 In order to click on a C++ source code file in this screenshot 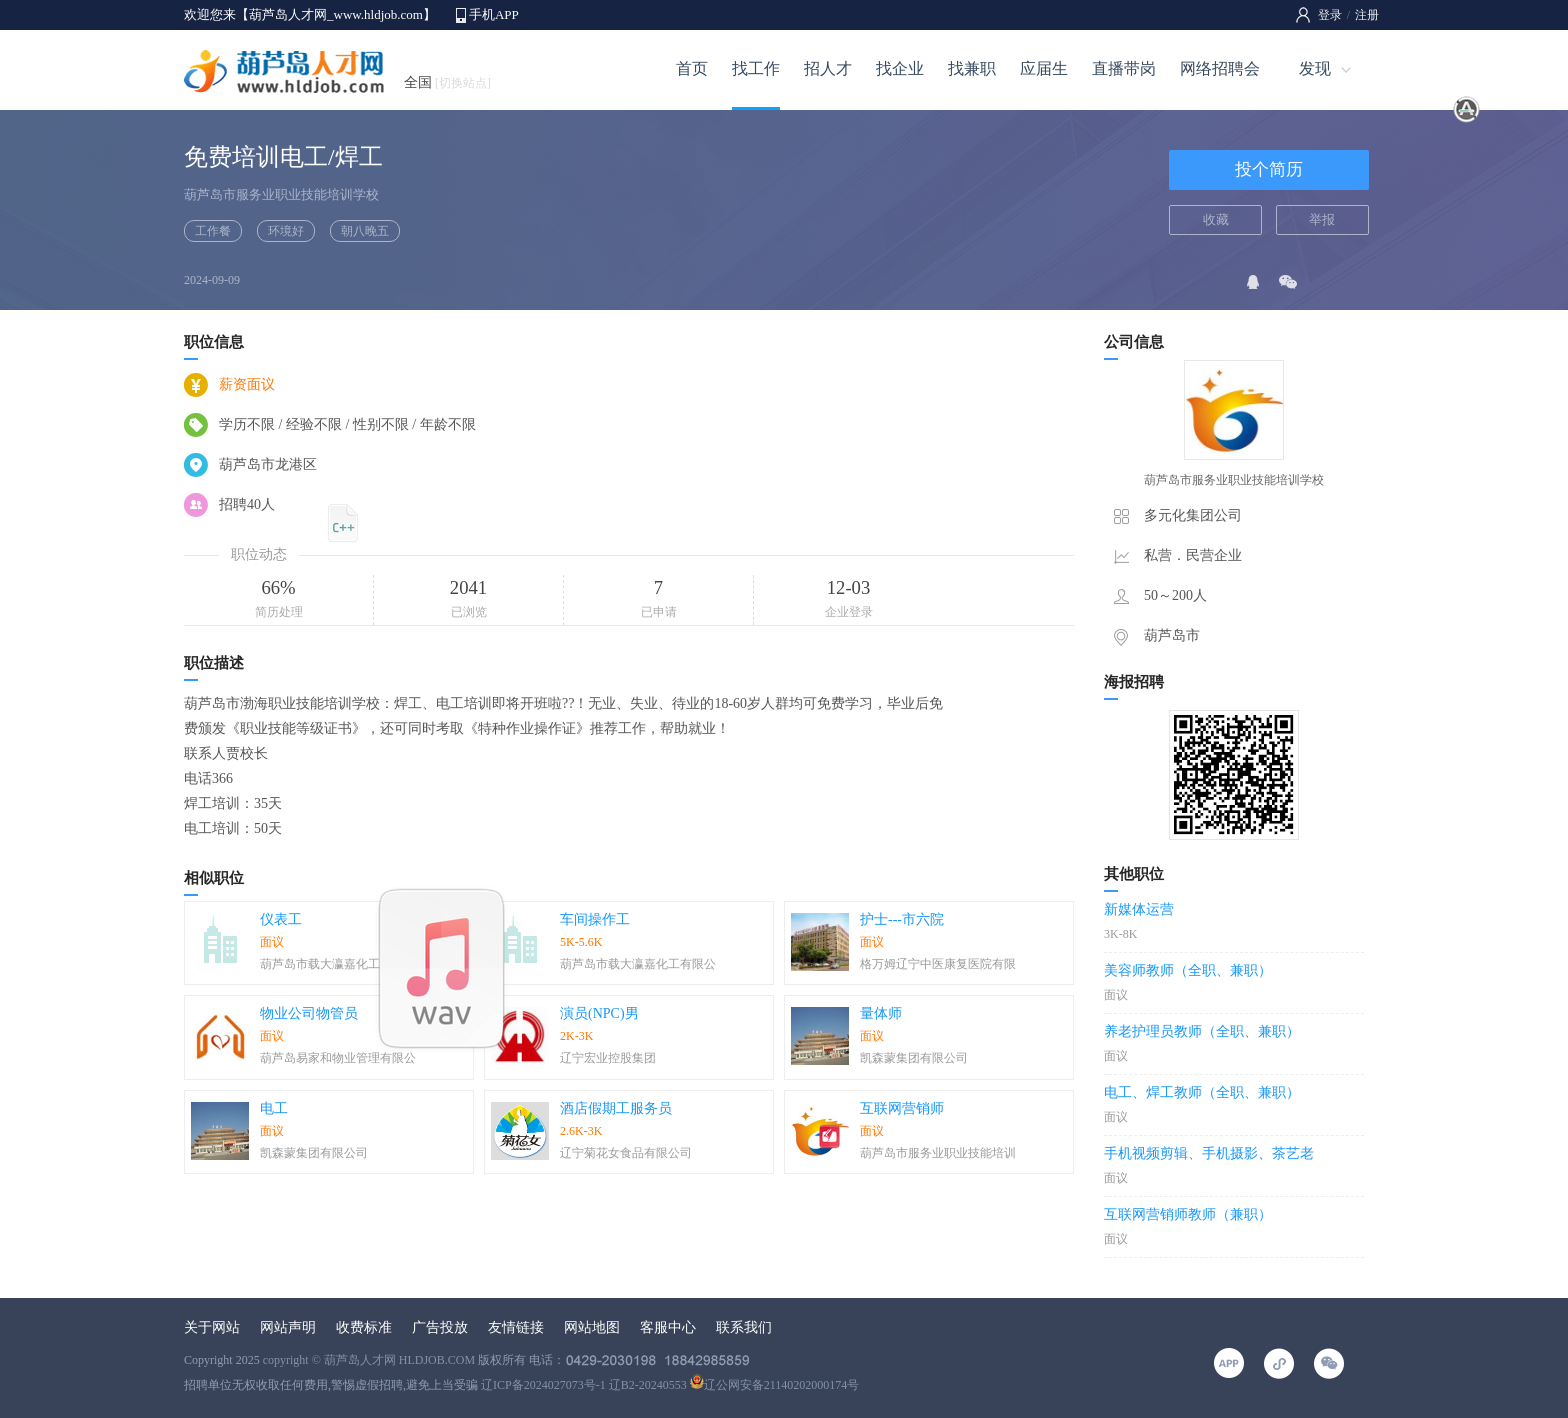, I will do `click(343, 523)`.